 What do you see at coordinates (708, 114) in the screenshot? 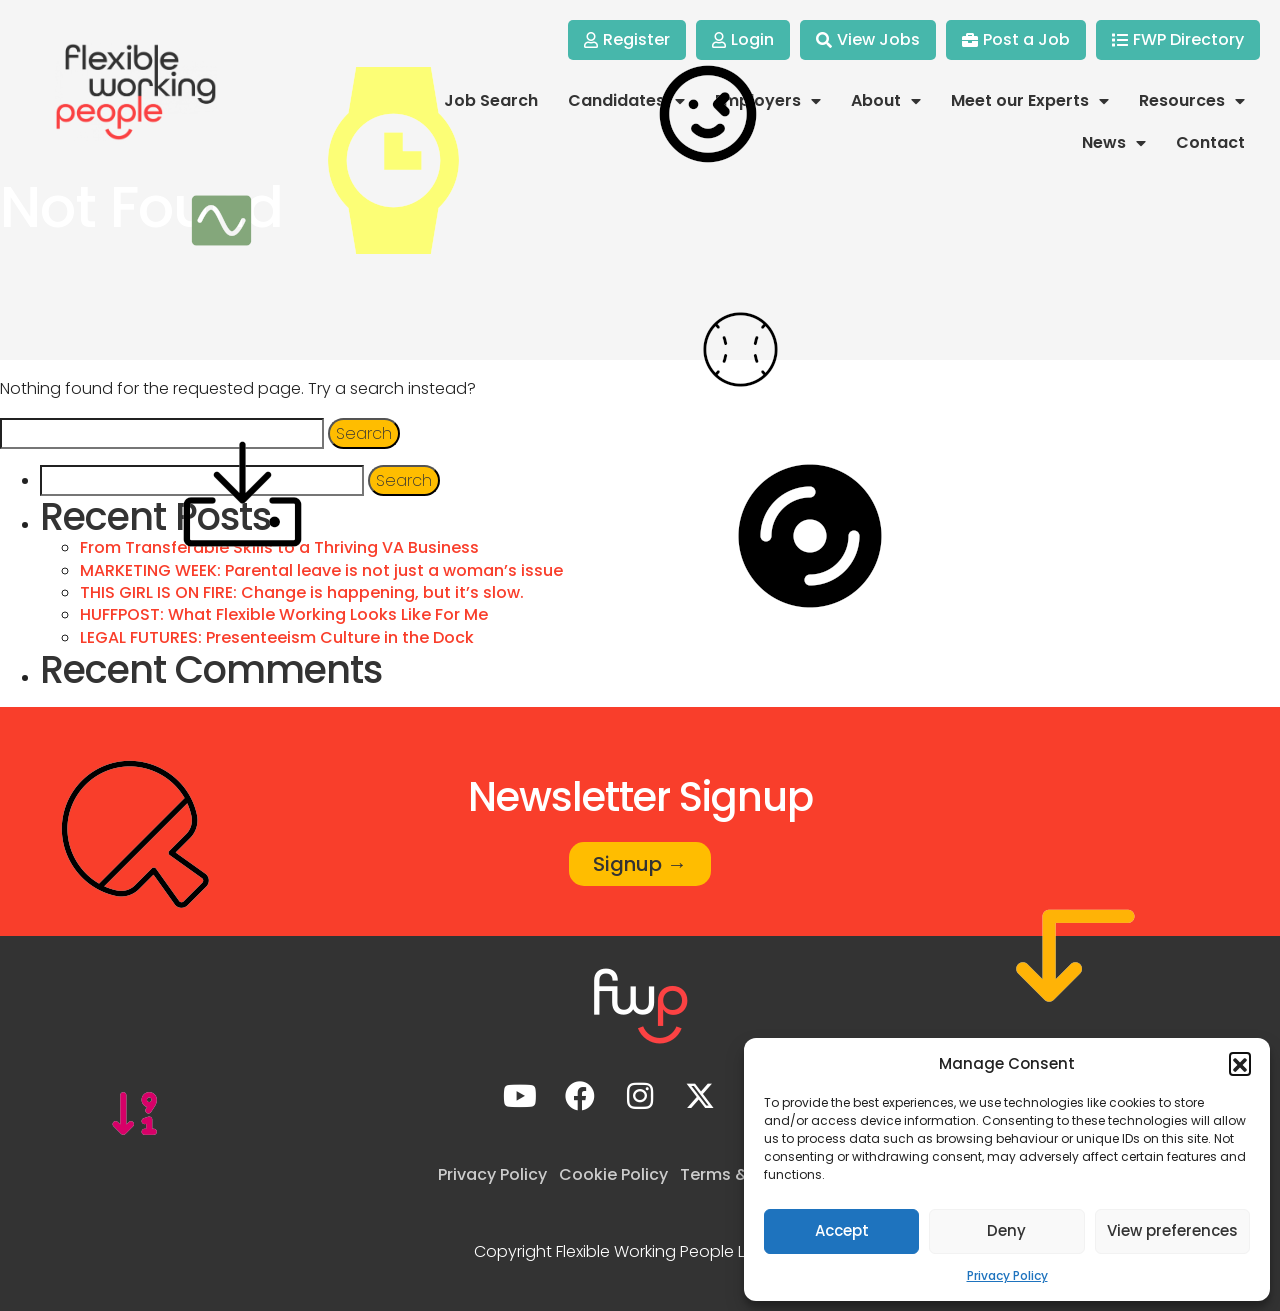
I see `add a playful or winking emoji reaction` at bounding box center [708, 114].